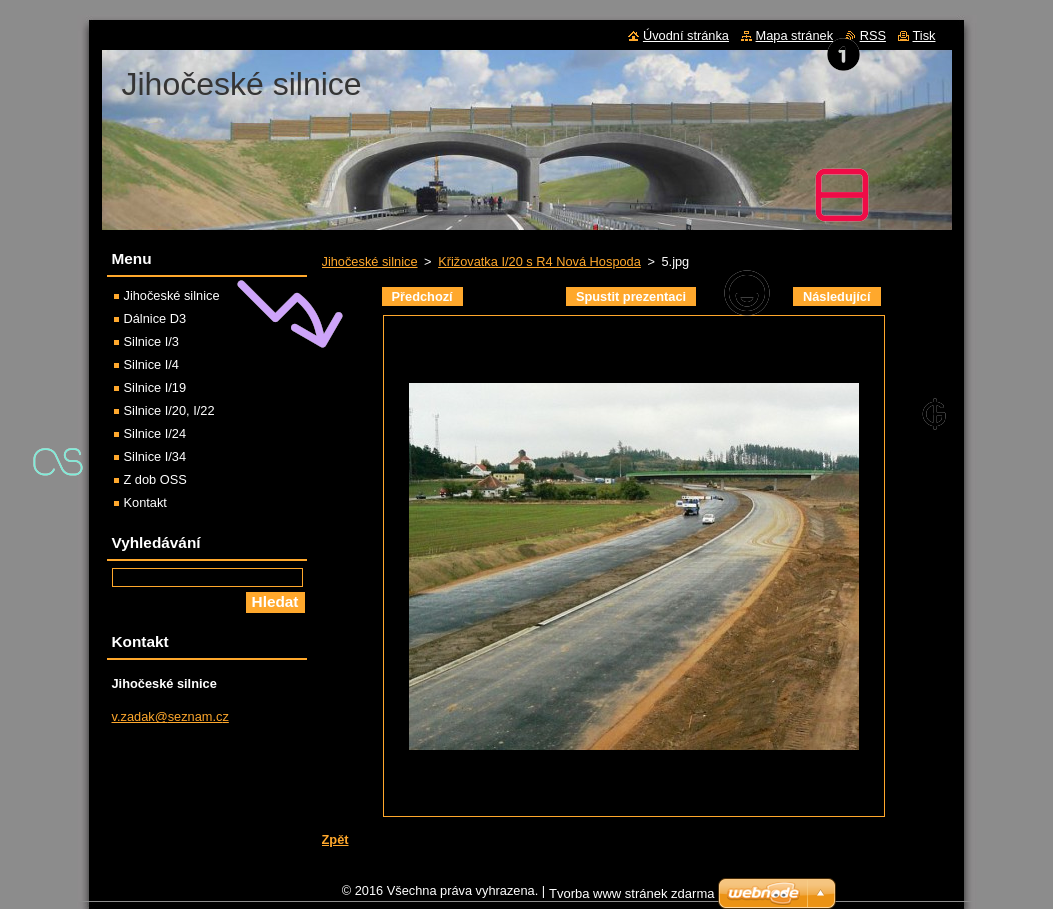 This screenshot has width=1053, height=909. Describe the element at coordinates (843, 54) in the screenshot. I see `indicates the first step in a sequence or process` at that location.